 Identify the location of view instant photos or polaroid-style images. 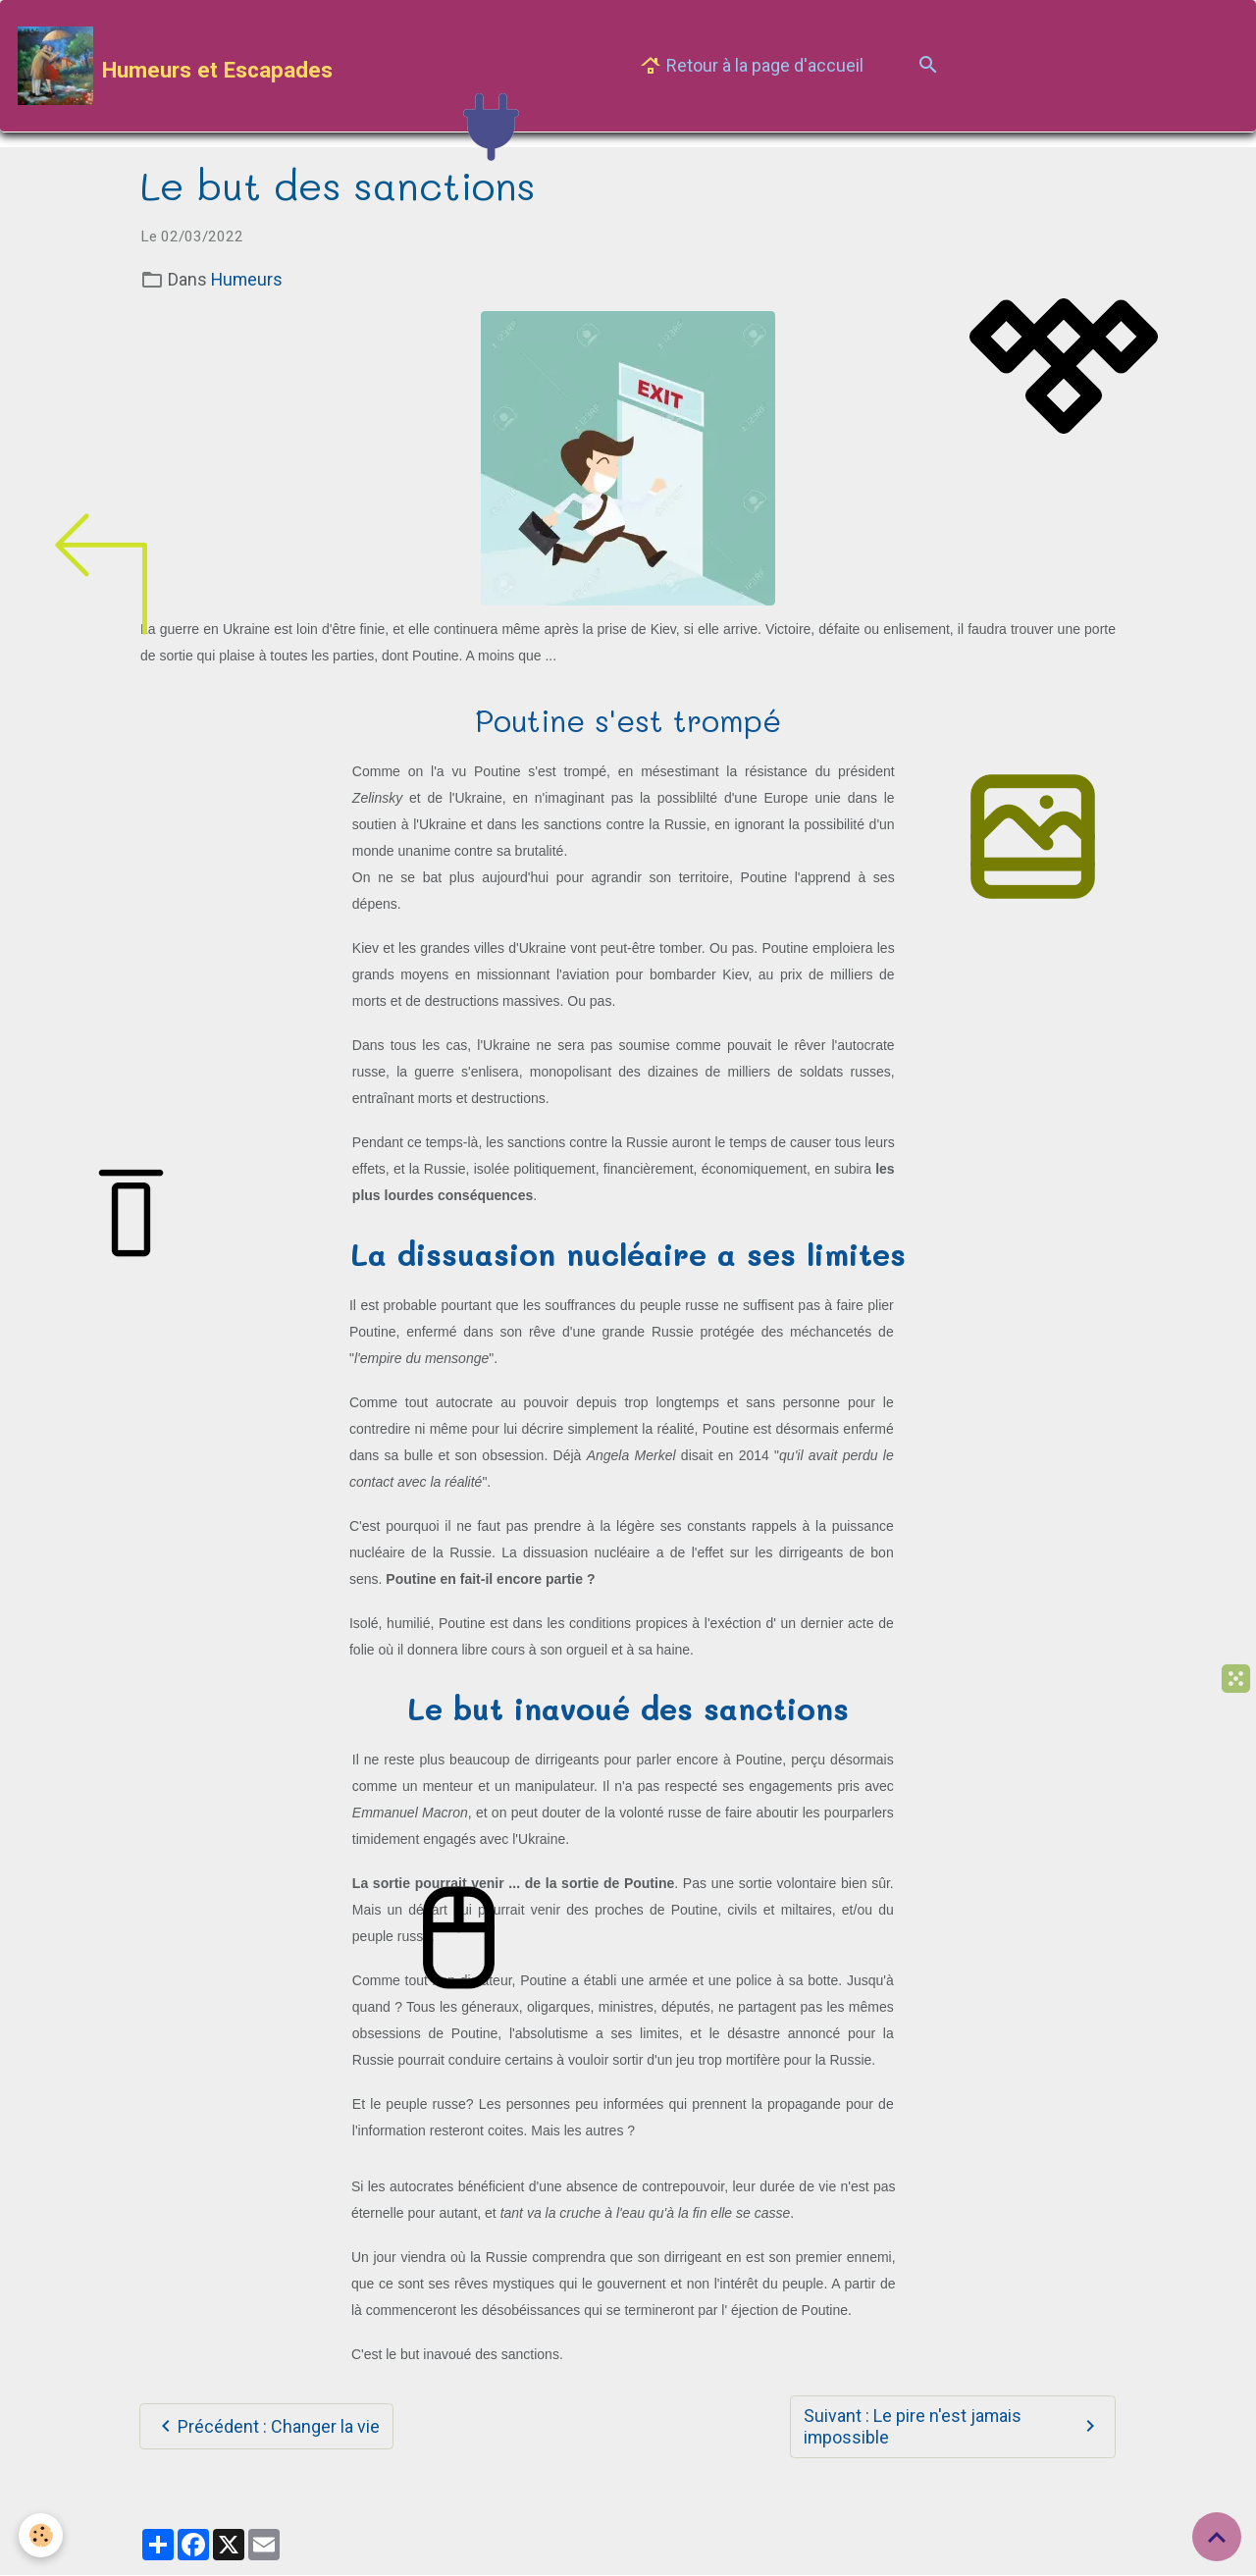
(1032, 836).